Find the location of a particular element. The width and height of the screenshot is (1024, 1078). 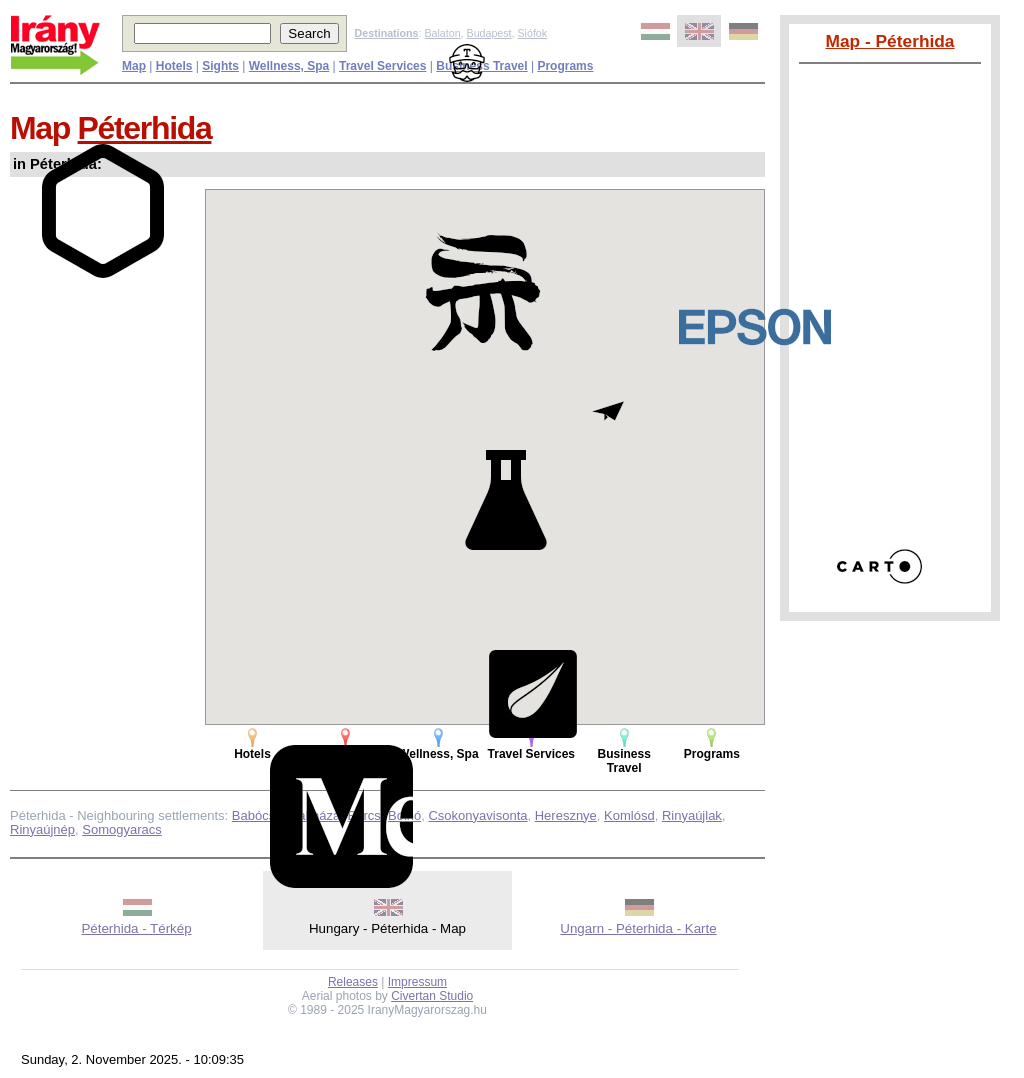

minutemailer logo is located at coordinates (608, 411).